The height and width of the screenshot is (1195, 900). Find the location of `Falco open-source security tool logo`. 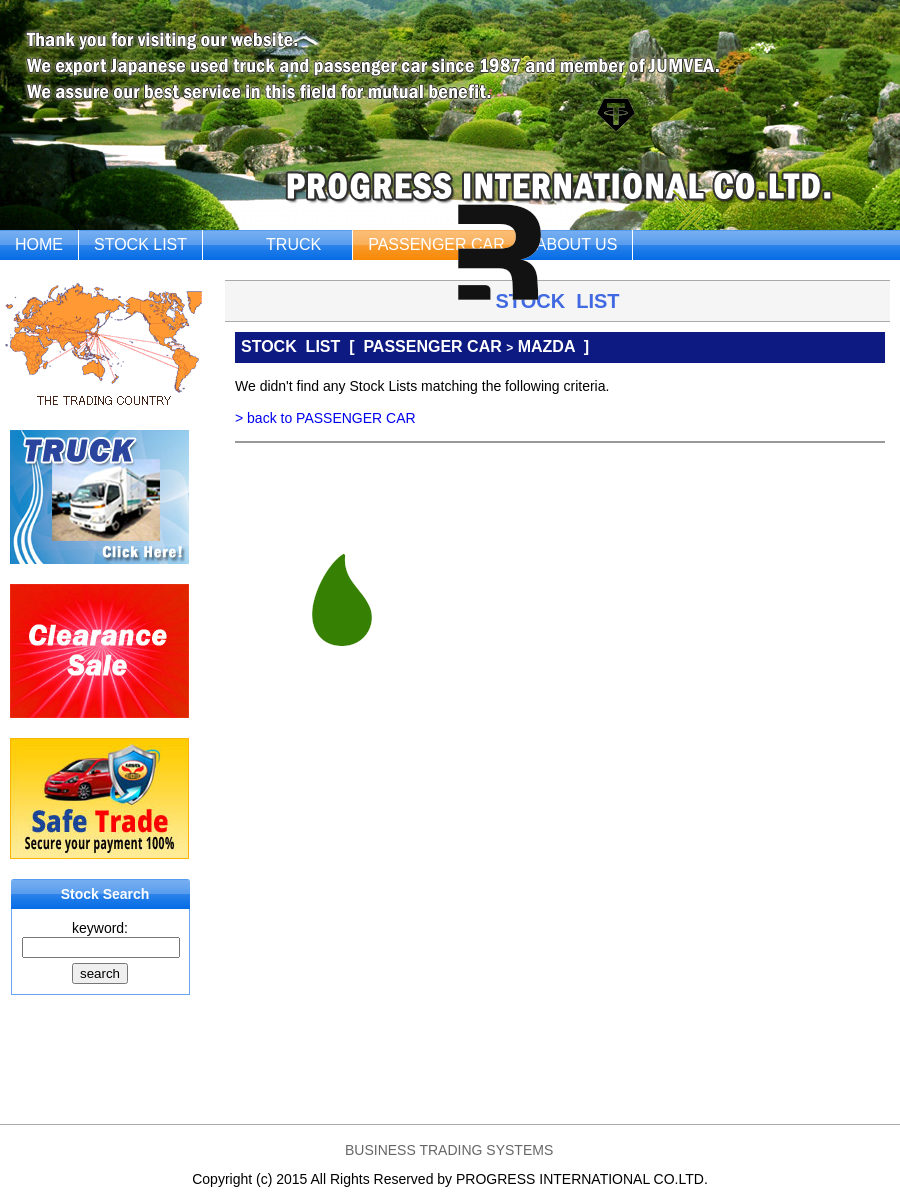

Falco open-source security tool logo is located at coordinates (689, 210).